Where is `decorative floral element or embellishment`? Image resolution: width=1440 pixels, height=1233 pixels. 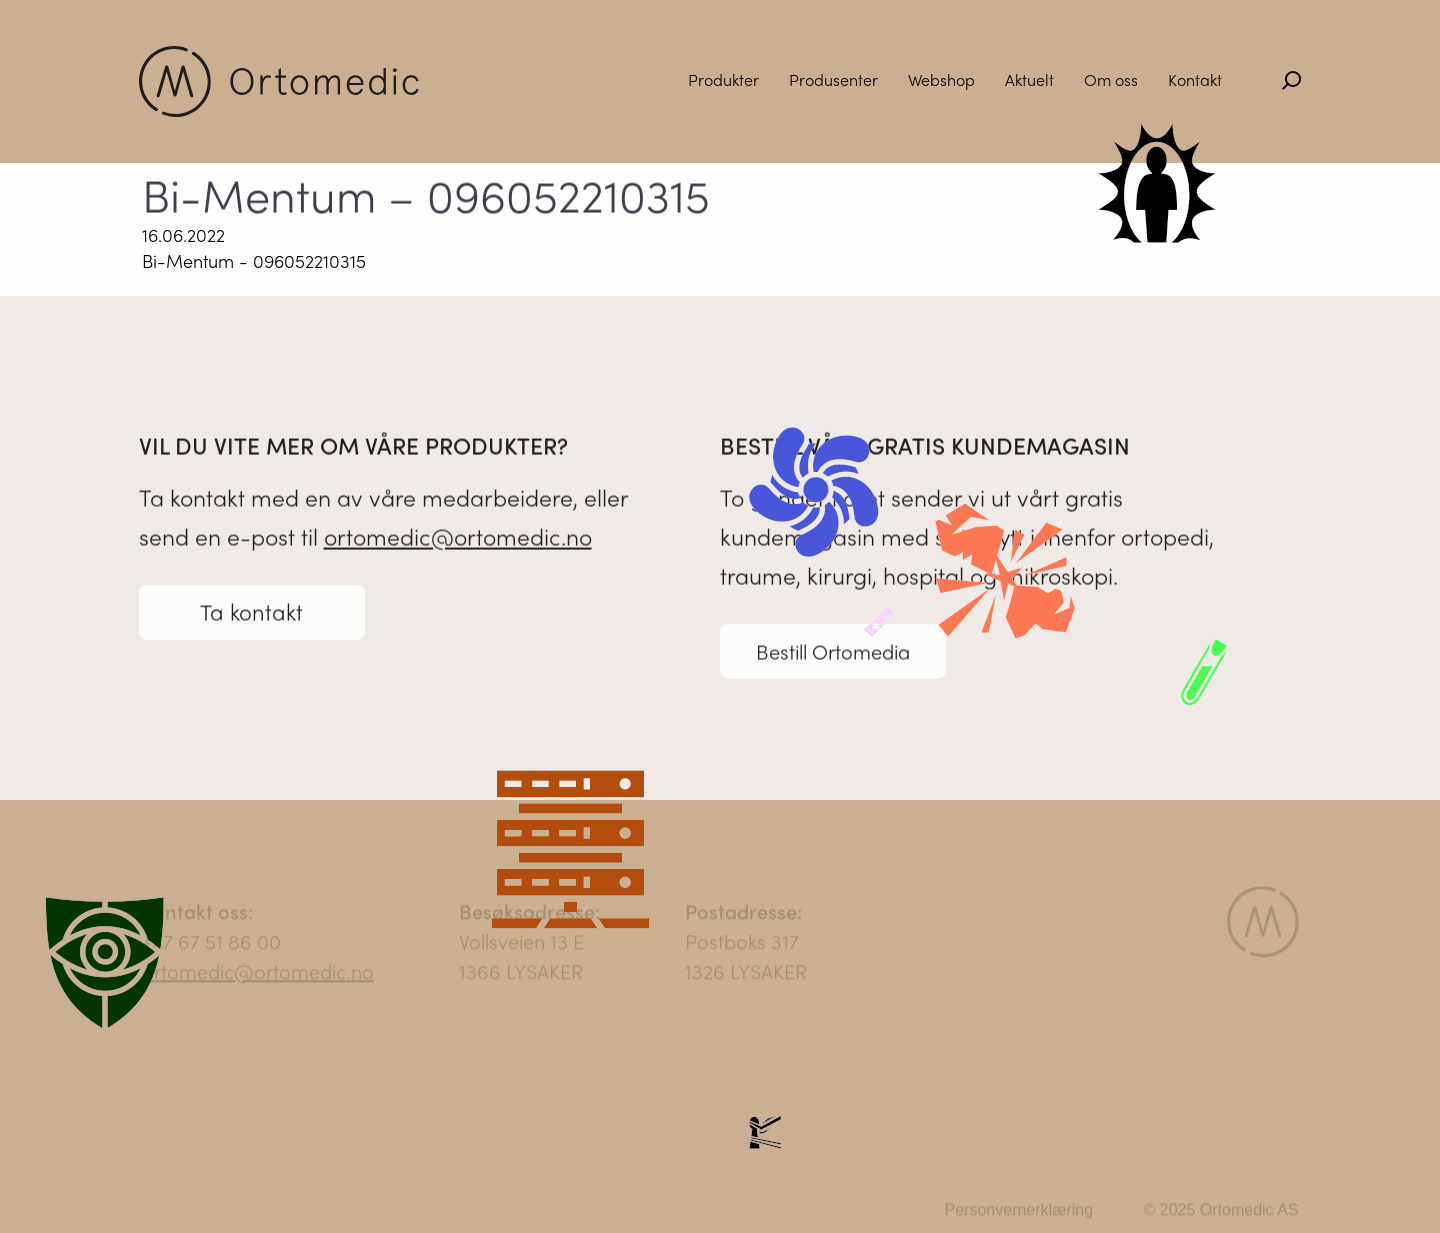
decorative floral element or embellishment is located at coordinates (814, 492).